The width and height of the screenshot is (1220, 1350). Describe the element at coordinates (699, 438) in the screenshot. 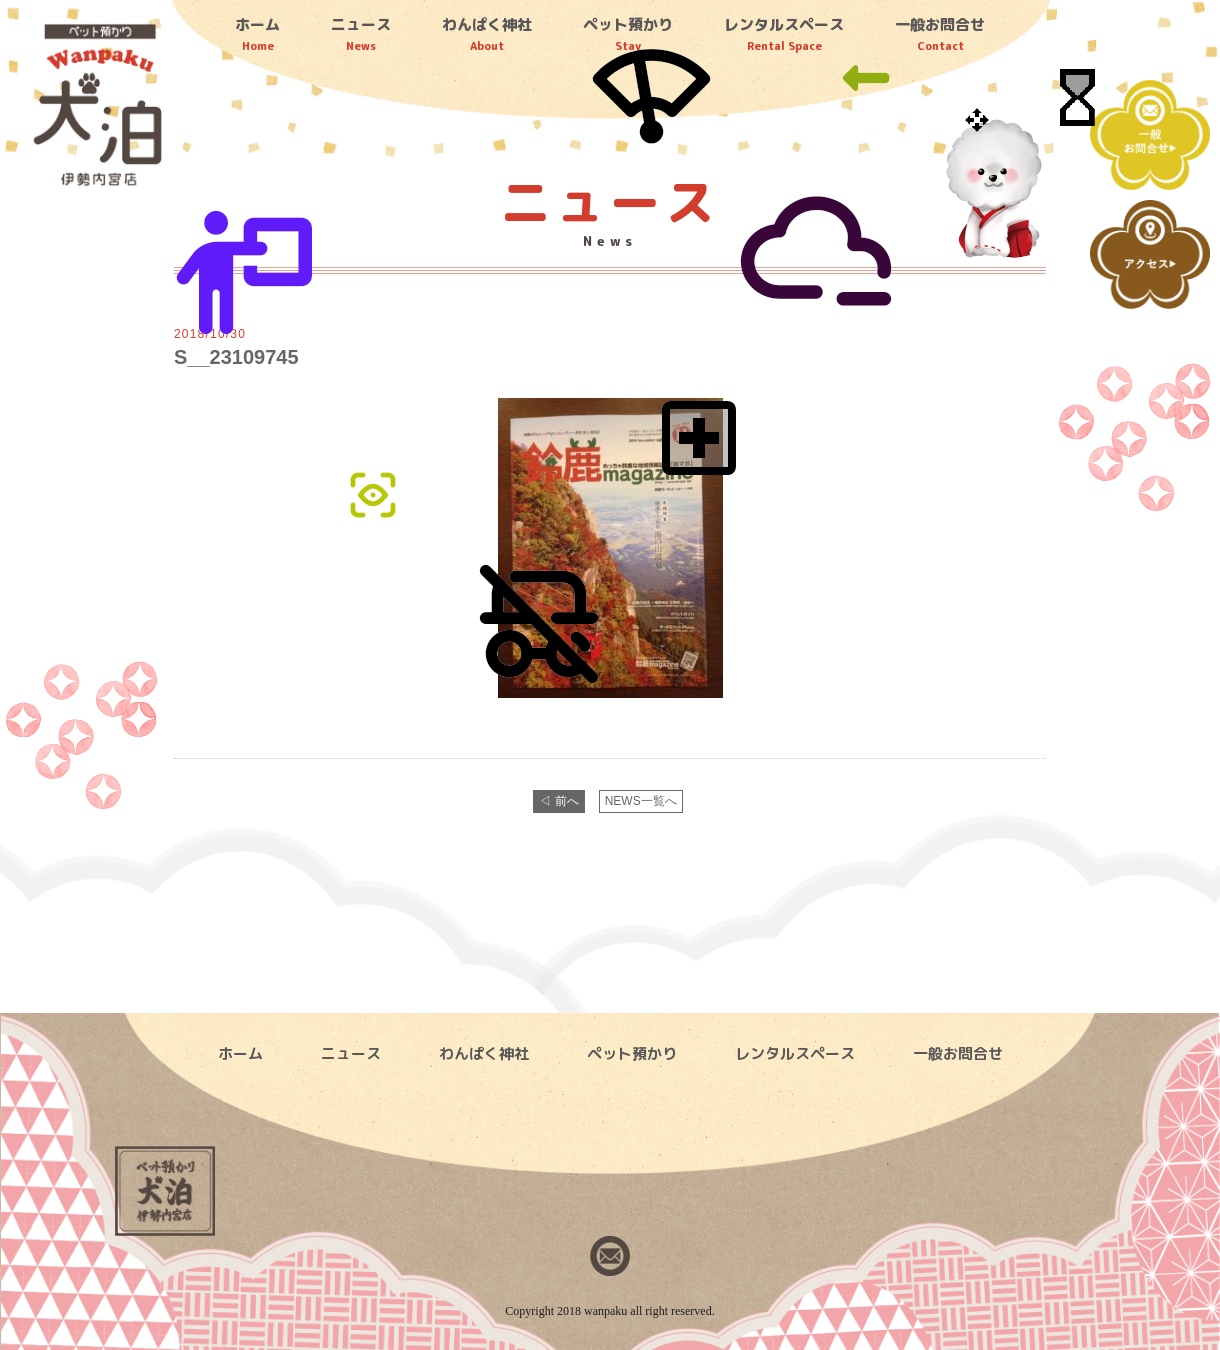

I see `find nearby hospitals or medical facilities` at that location.